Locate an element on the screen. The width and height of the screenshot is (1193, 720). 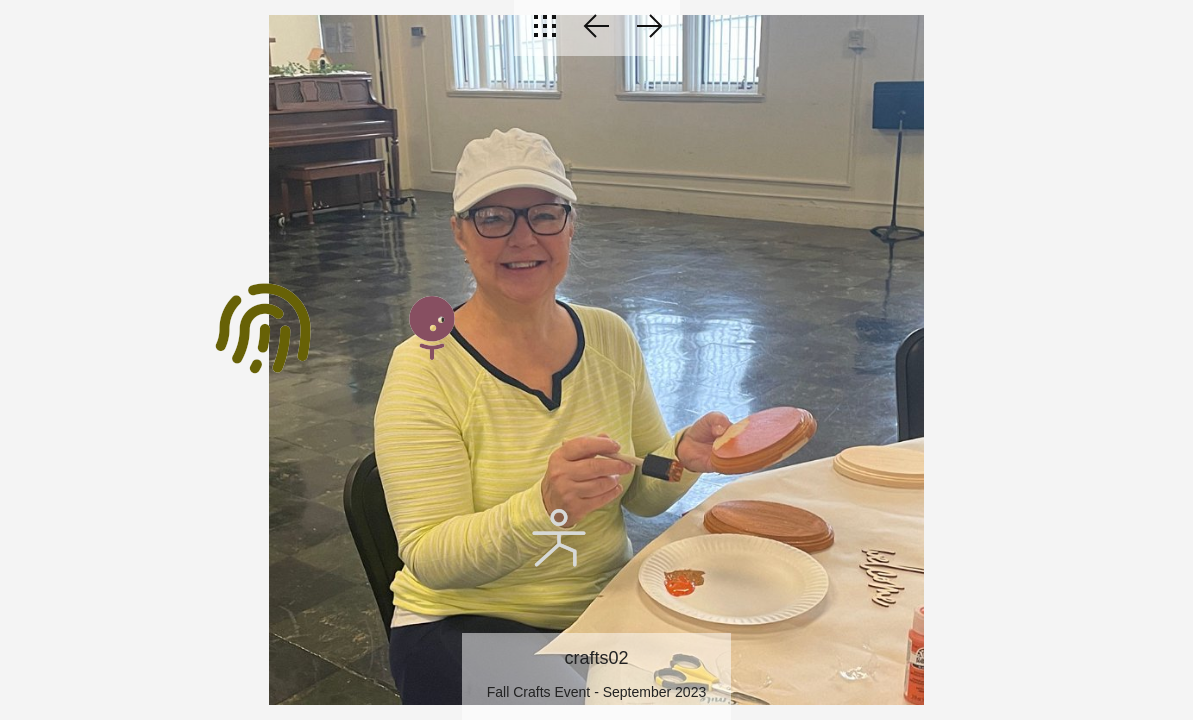
access golf or sports-related features is located at coordinates (432, 327).